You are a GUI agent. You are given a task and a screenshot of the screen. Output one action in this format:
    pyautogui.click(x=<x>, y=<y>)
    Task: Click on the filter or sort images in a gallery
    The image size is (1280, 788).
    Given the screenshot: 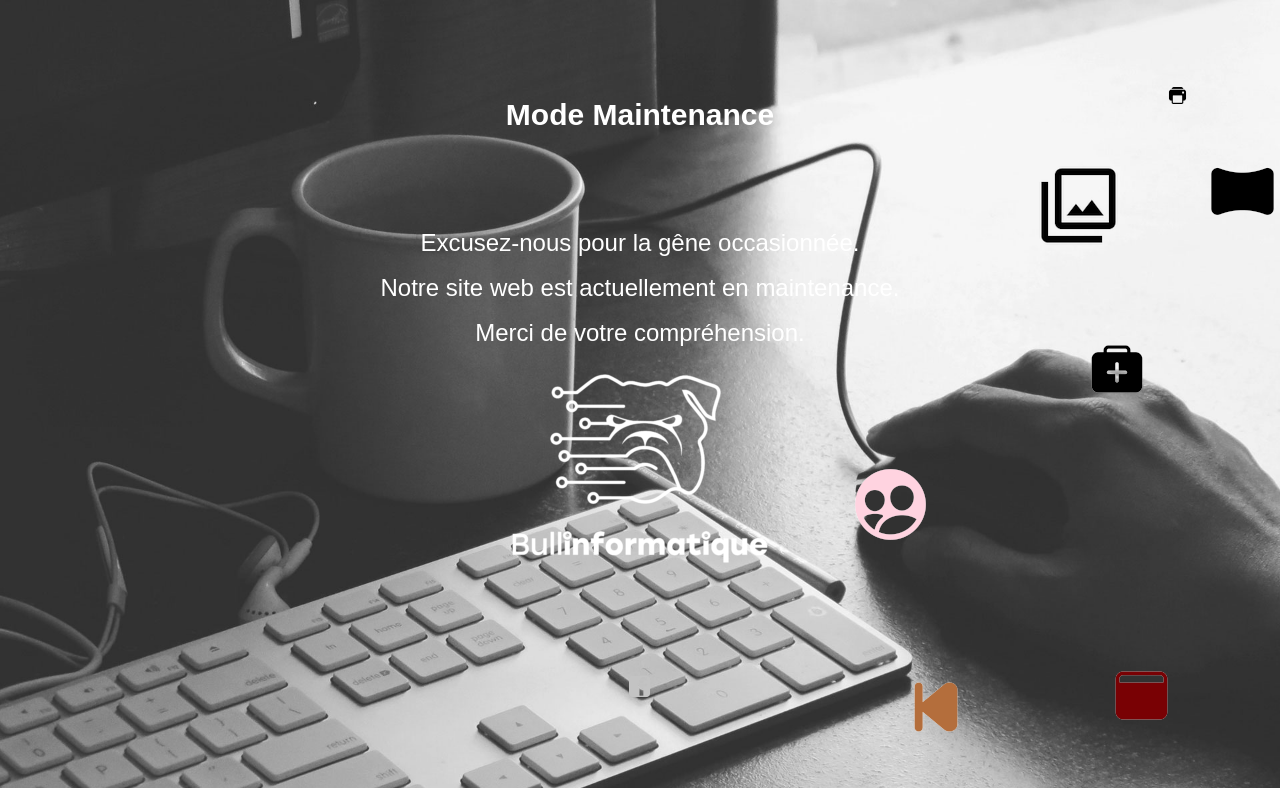 What is the action you would take?
    pyautogui.click(x=1078, y=205)
    